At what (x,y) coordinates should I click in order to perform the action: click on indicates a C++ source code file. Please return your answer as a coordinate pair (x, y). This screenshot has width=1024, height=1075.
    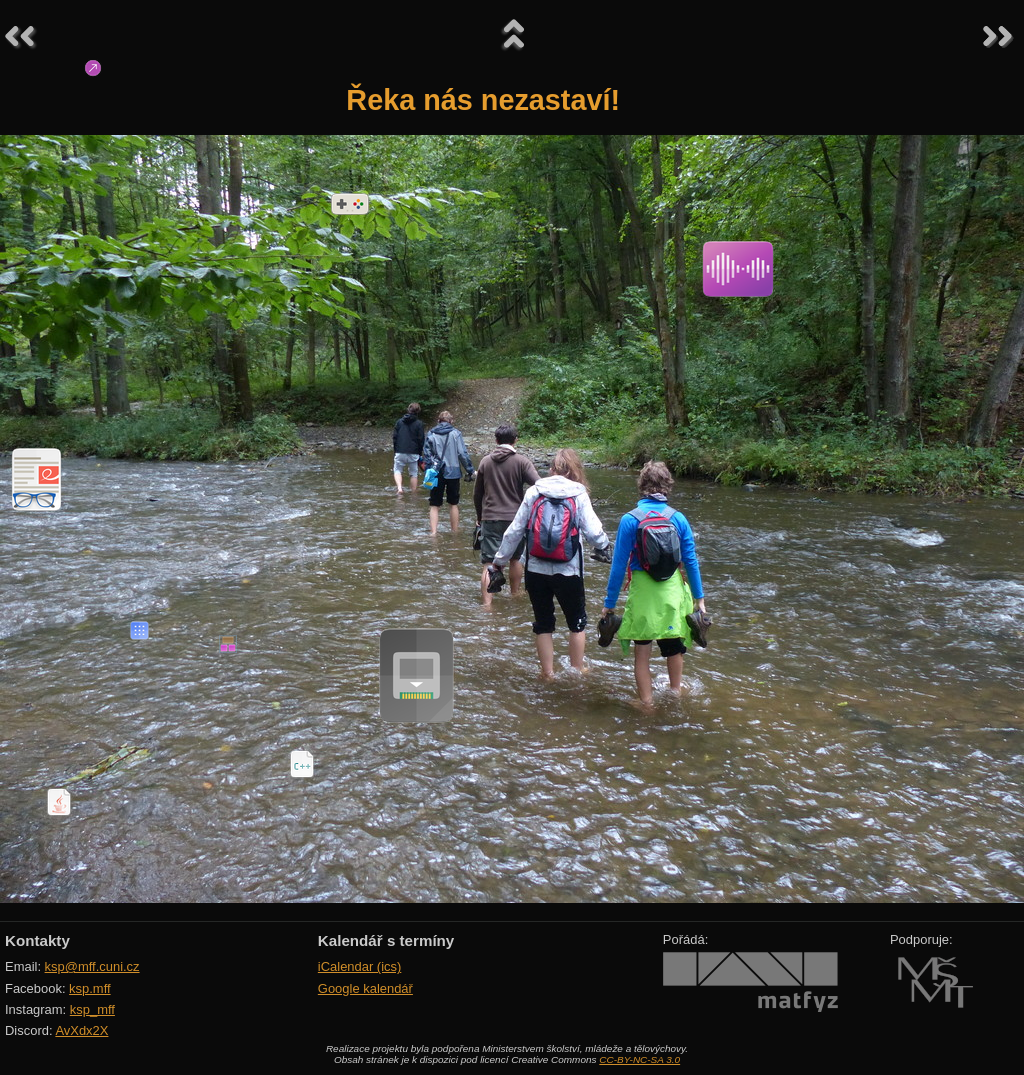
    Looking at the image, I should click on (302, 764).